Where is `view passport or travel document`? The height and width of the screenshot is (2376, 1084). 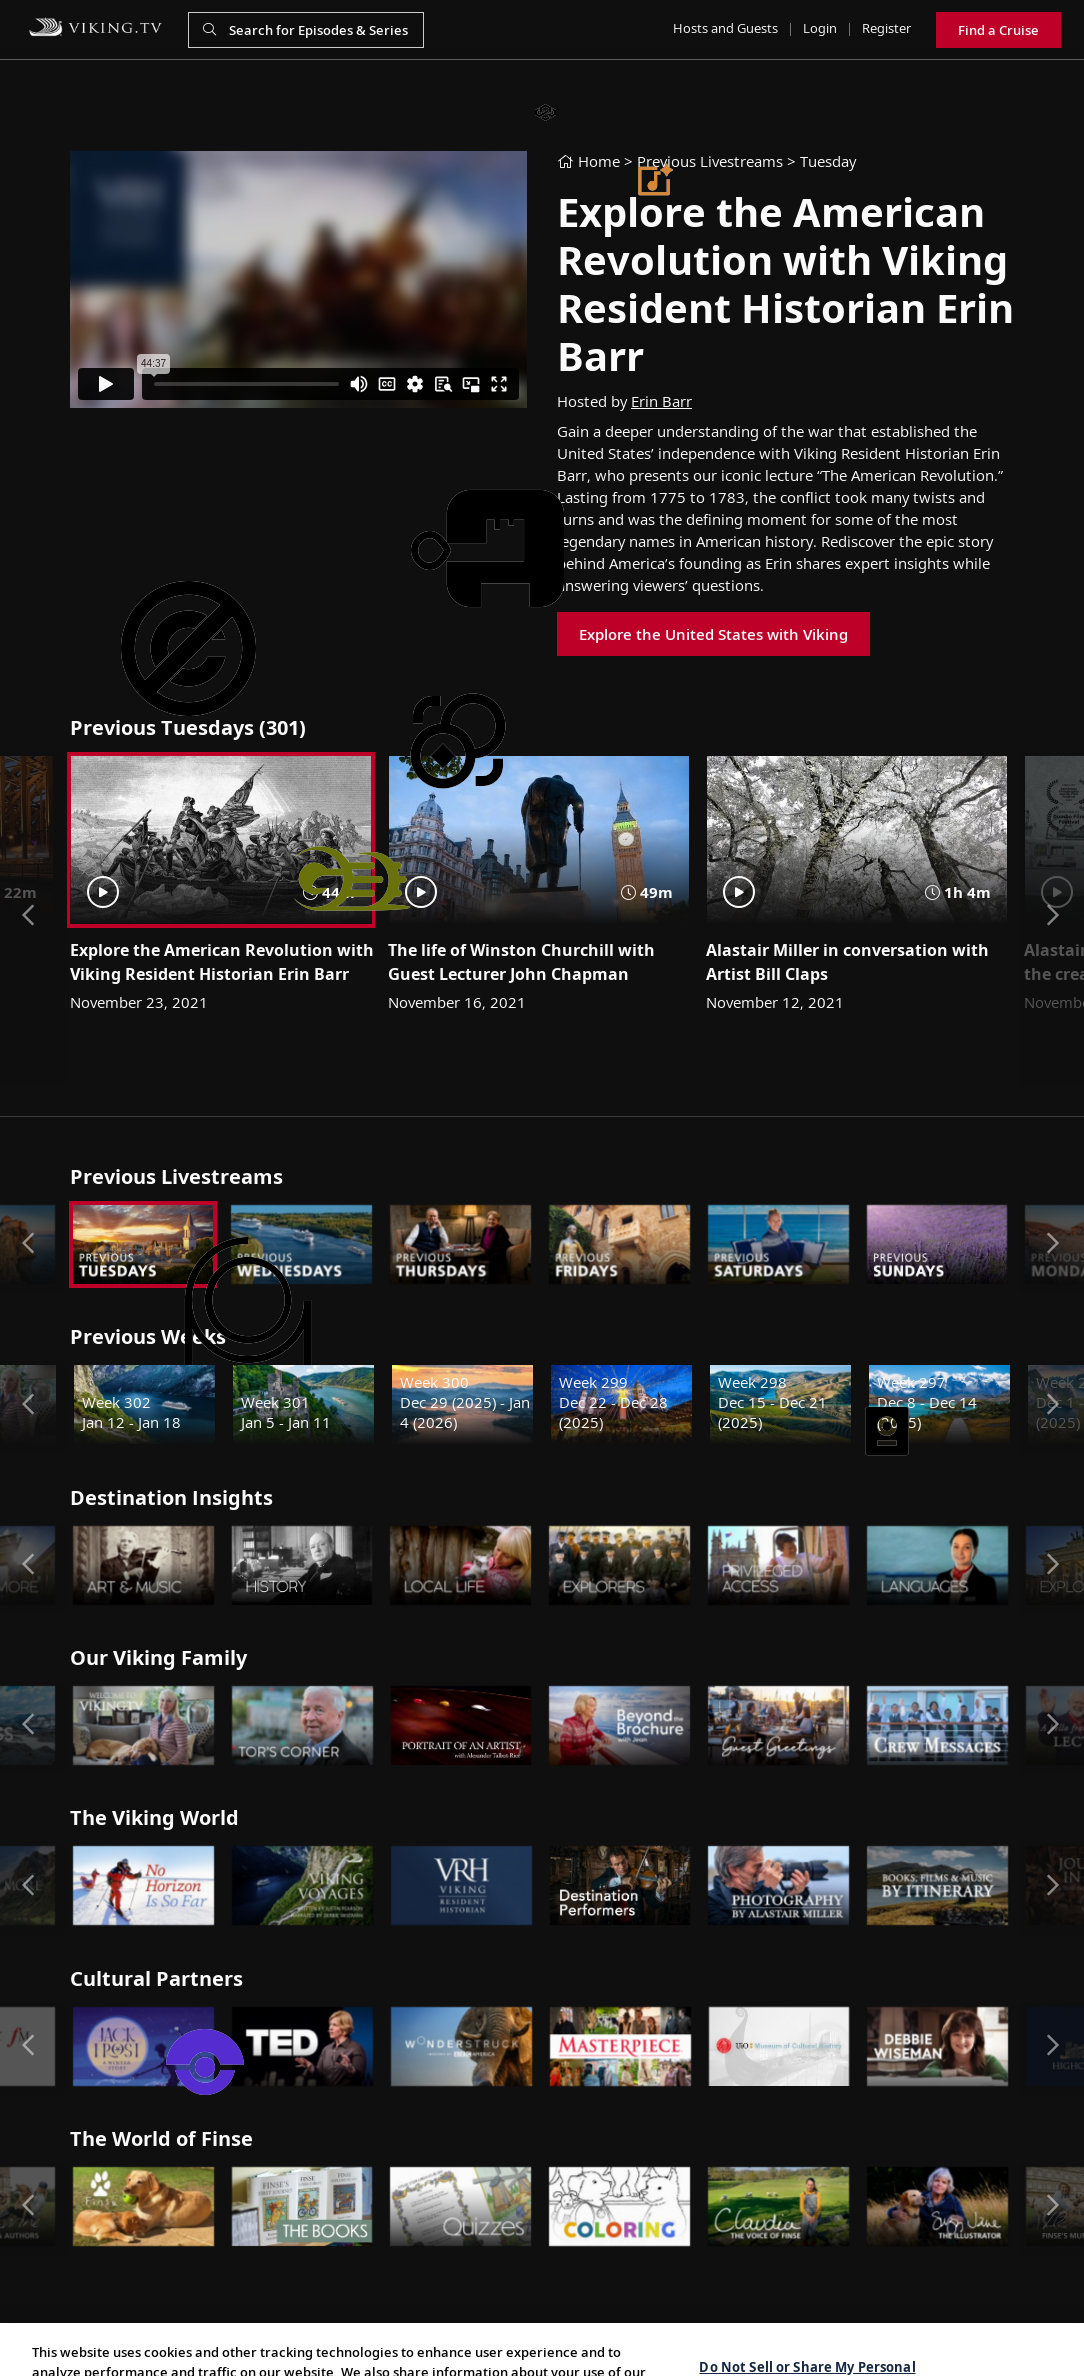
view passport or travel document is located at coordinates (887, 1431).